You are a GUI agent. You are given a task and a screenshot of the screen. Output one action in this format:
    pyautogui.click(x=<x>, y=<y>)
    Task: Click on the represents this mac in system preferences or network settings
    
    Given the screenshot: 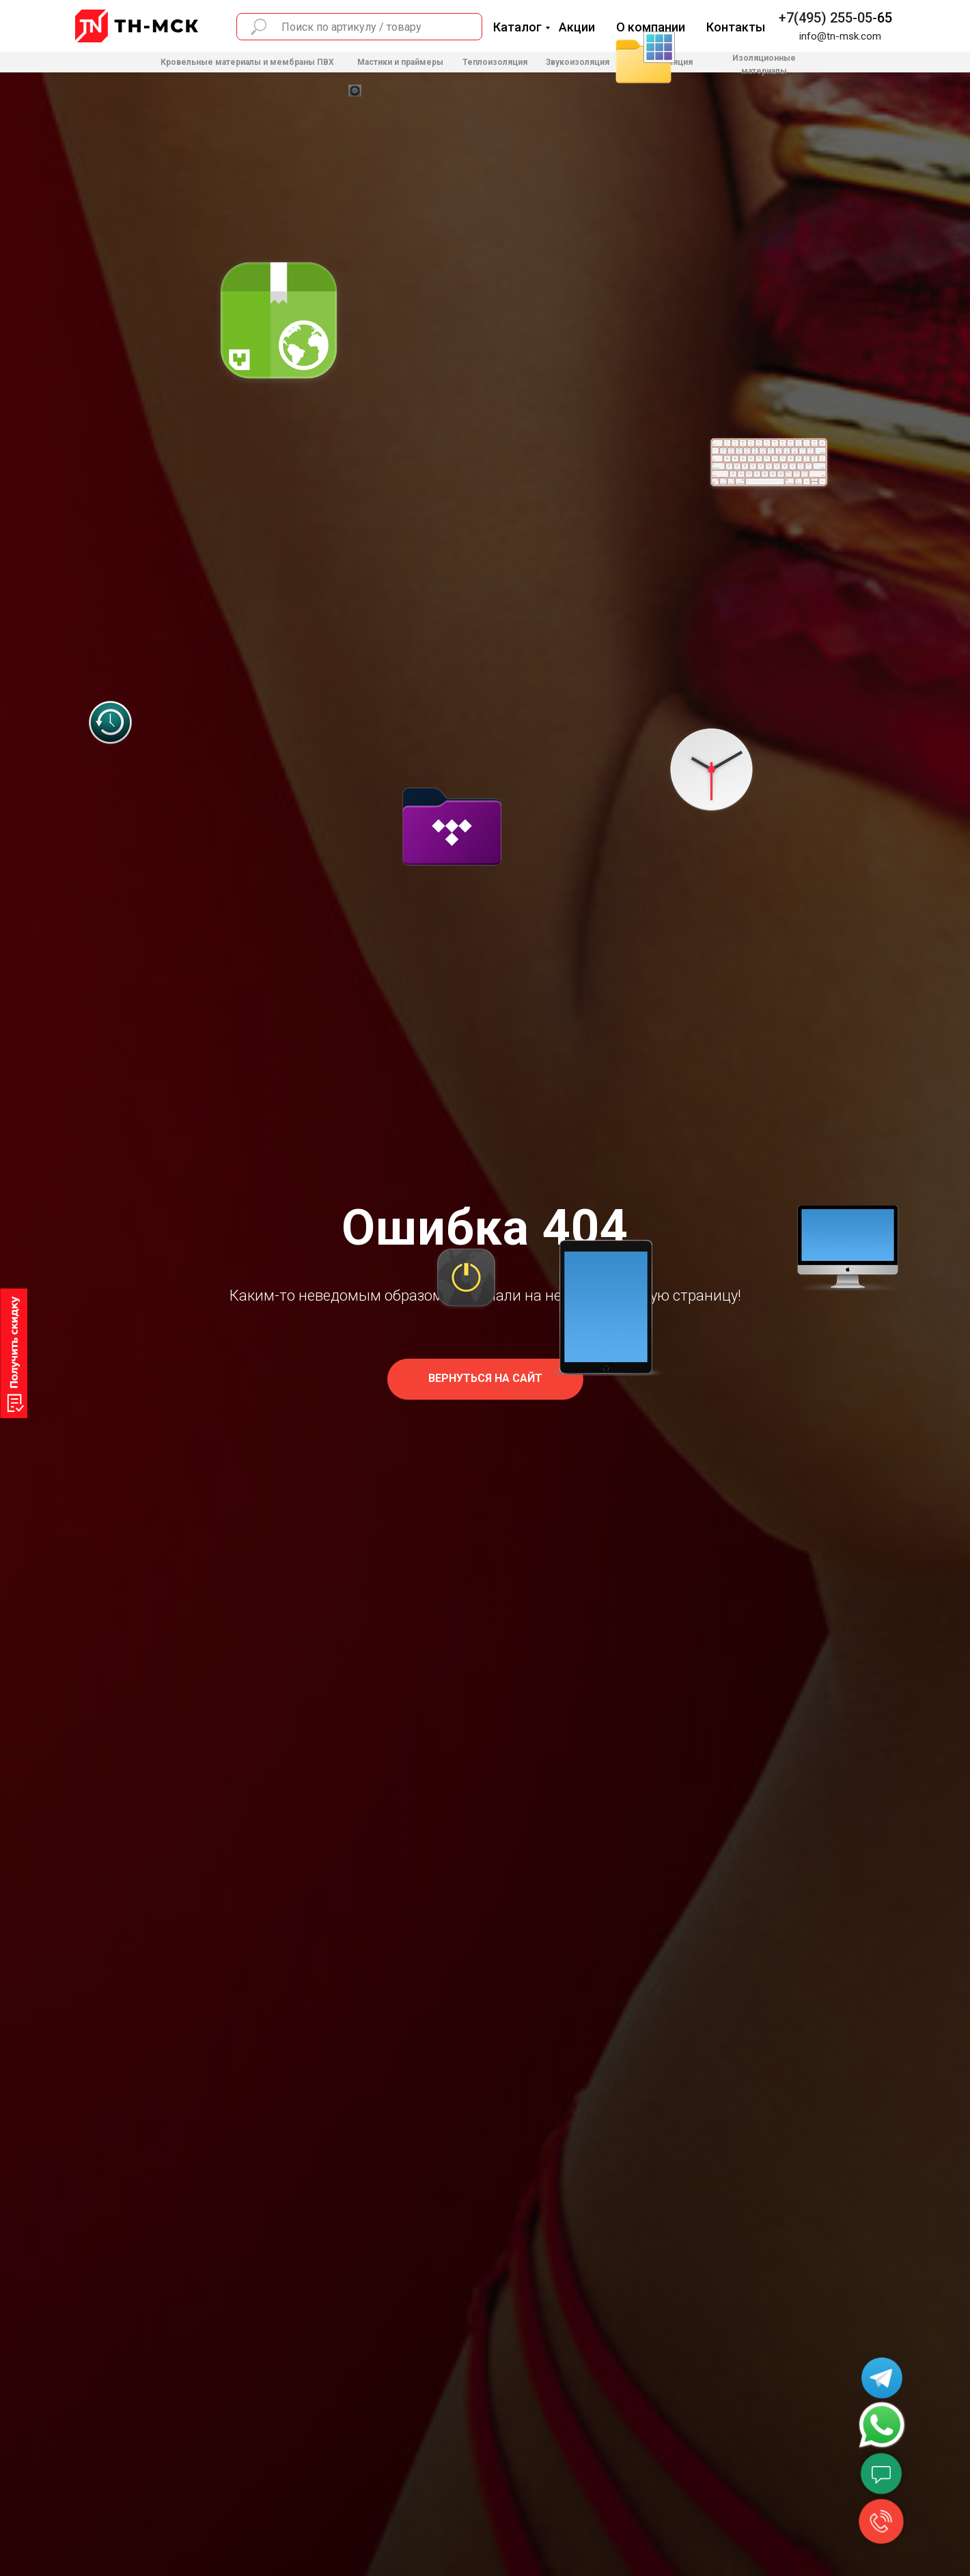 What is the action you would take?
    pyautogui.click(x=848, y=1242)
    